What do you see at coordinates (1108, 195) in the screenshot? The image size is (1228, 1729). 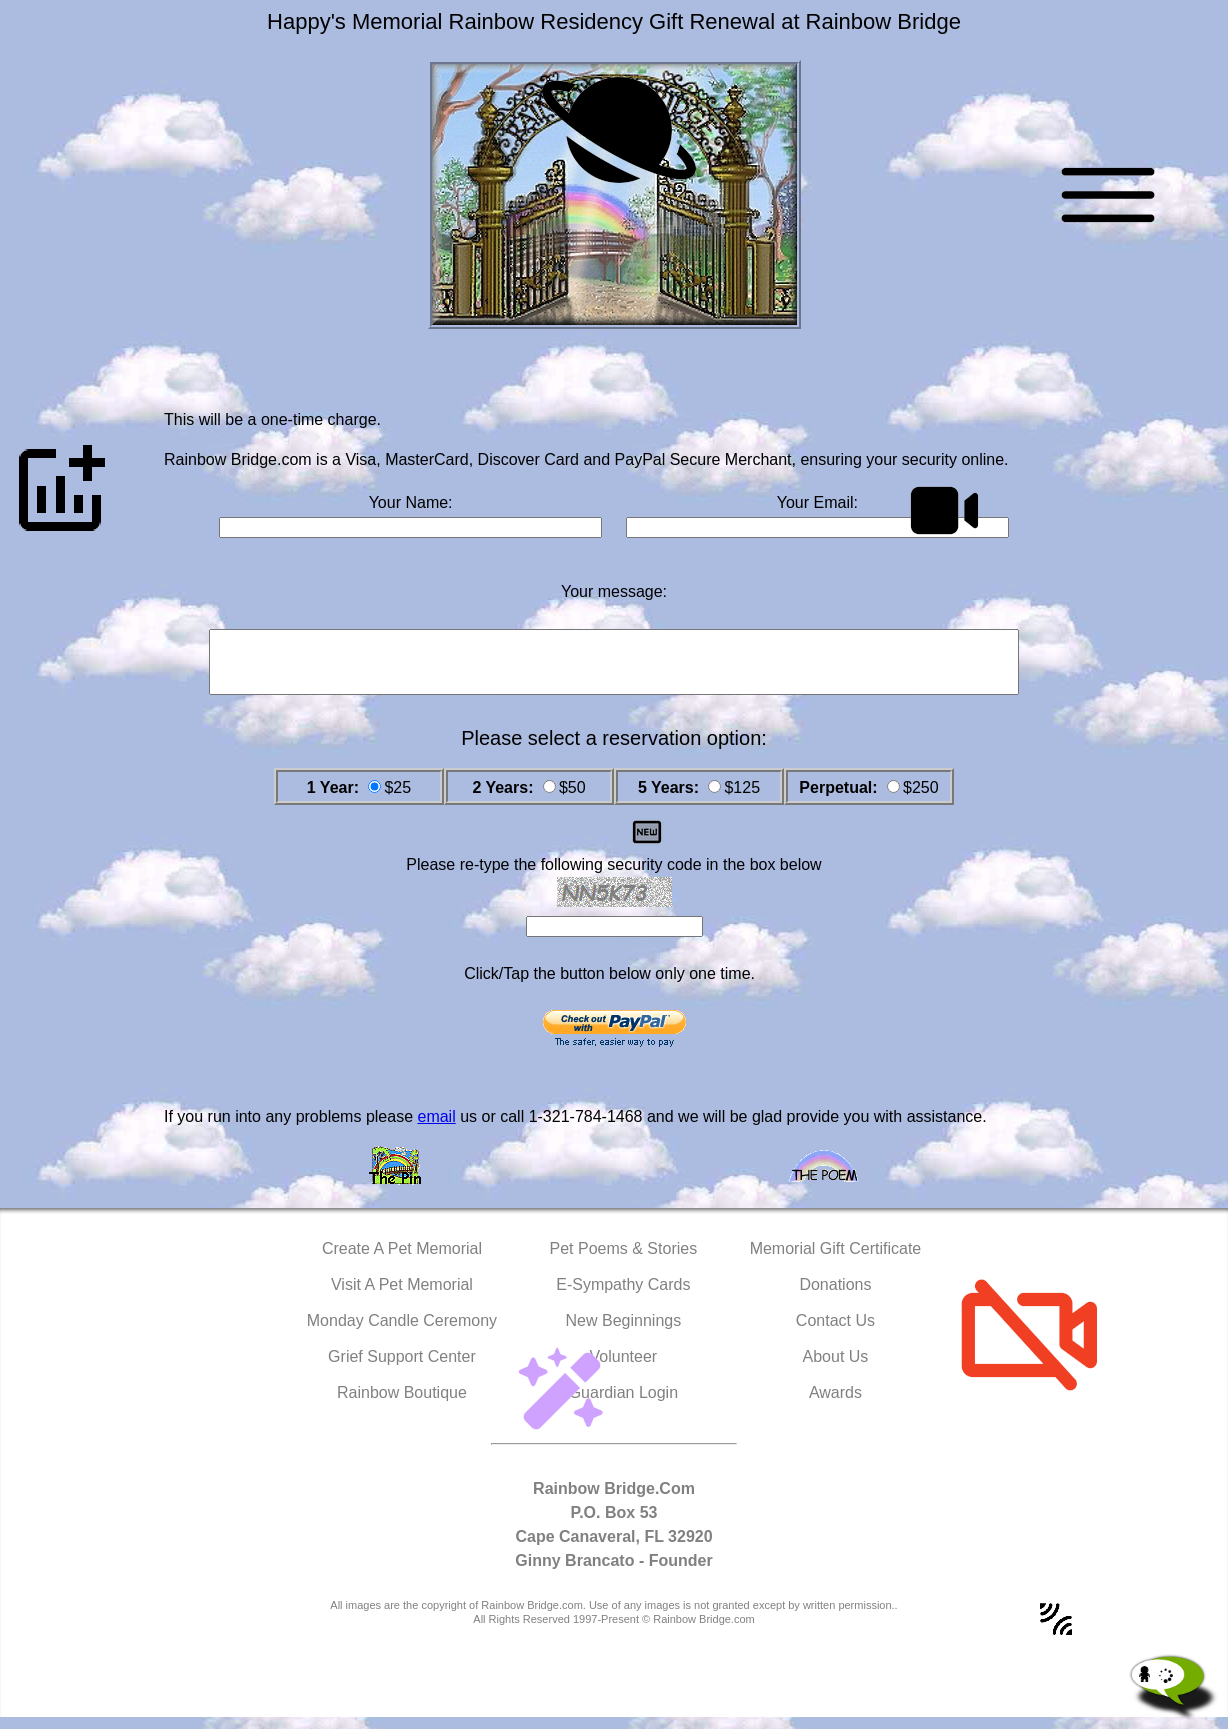 I see `open navigation menu` at bounding box center [1108, 195].